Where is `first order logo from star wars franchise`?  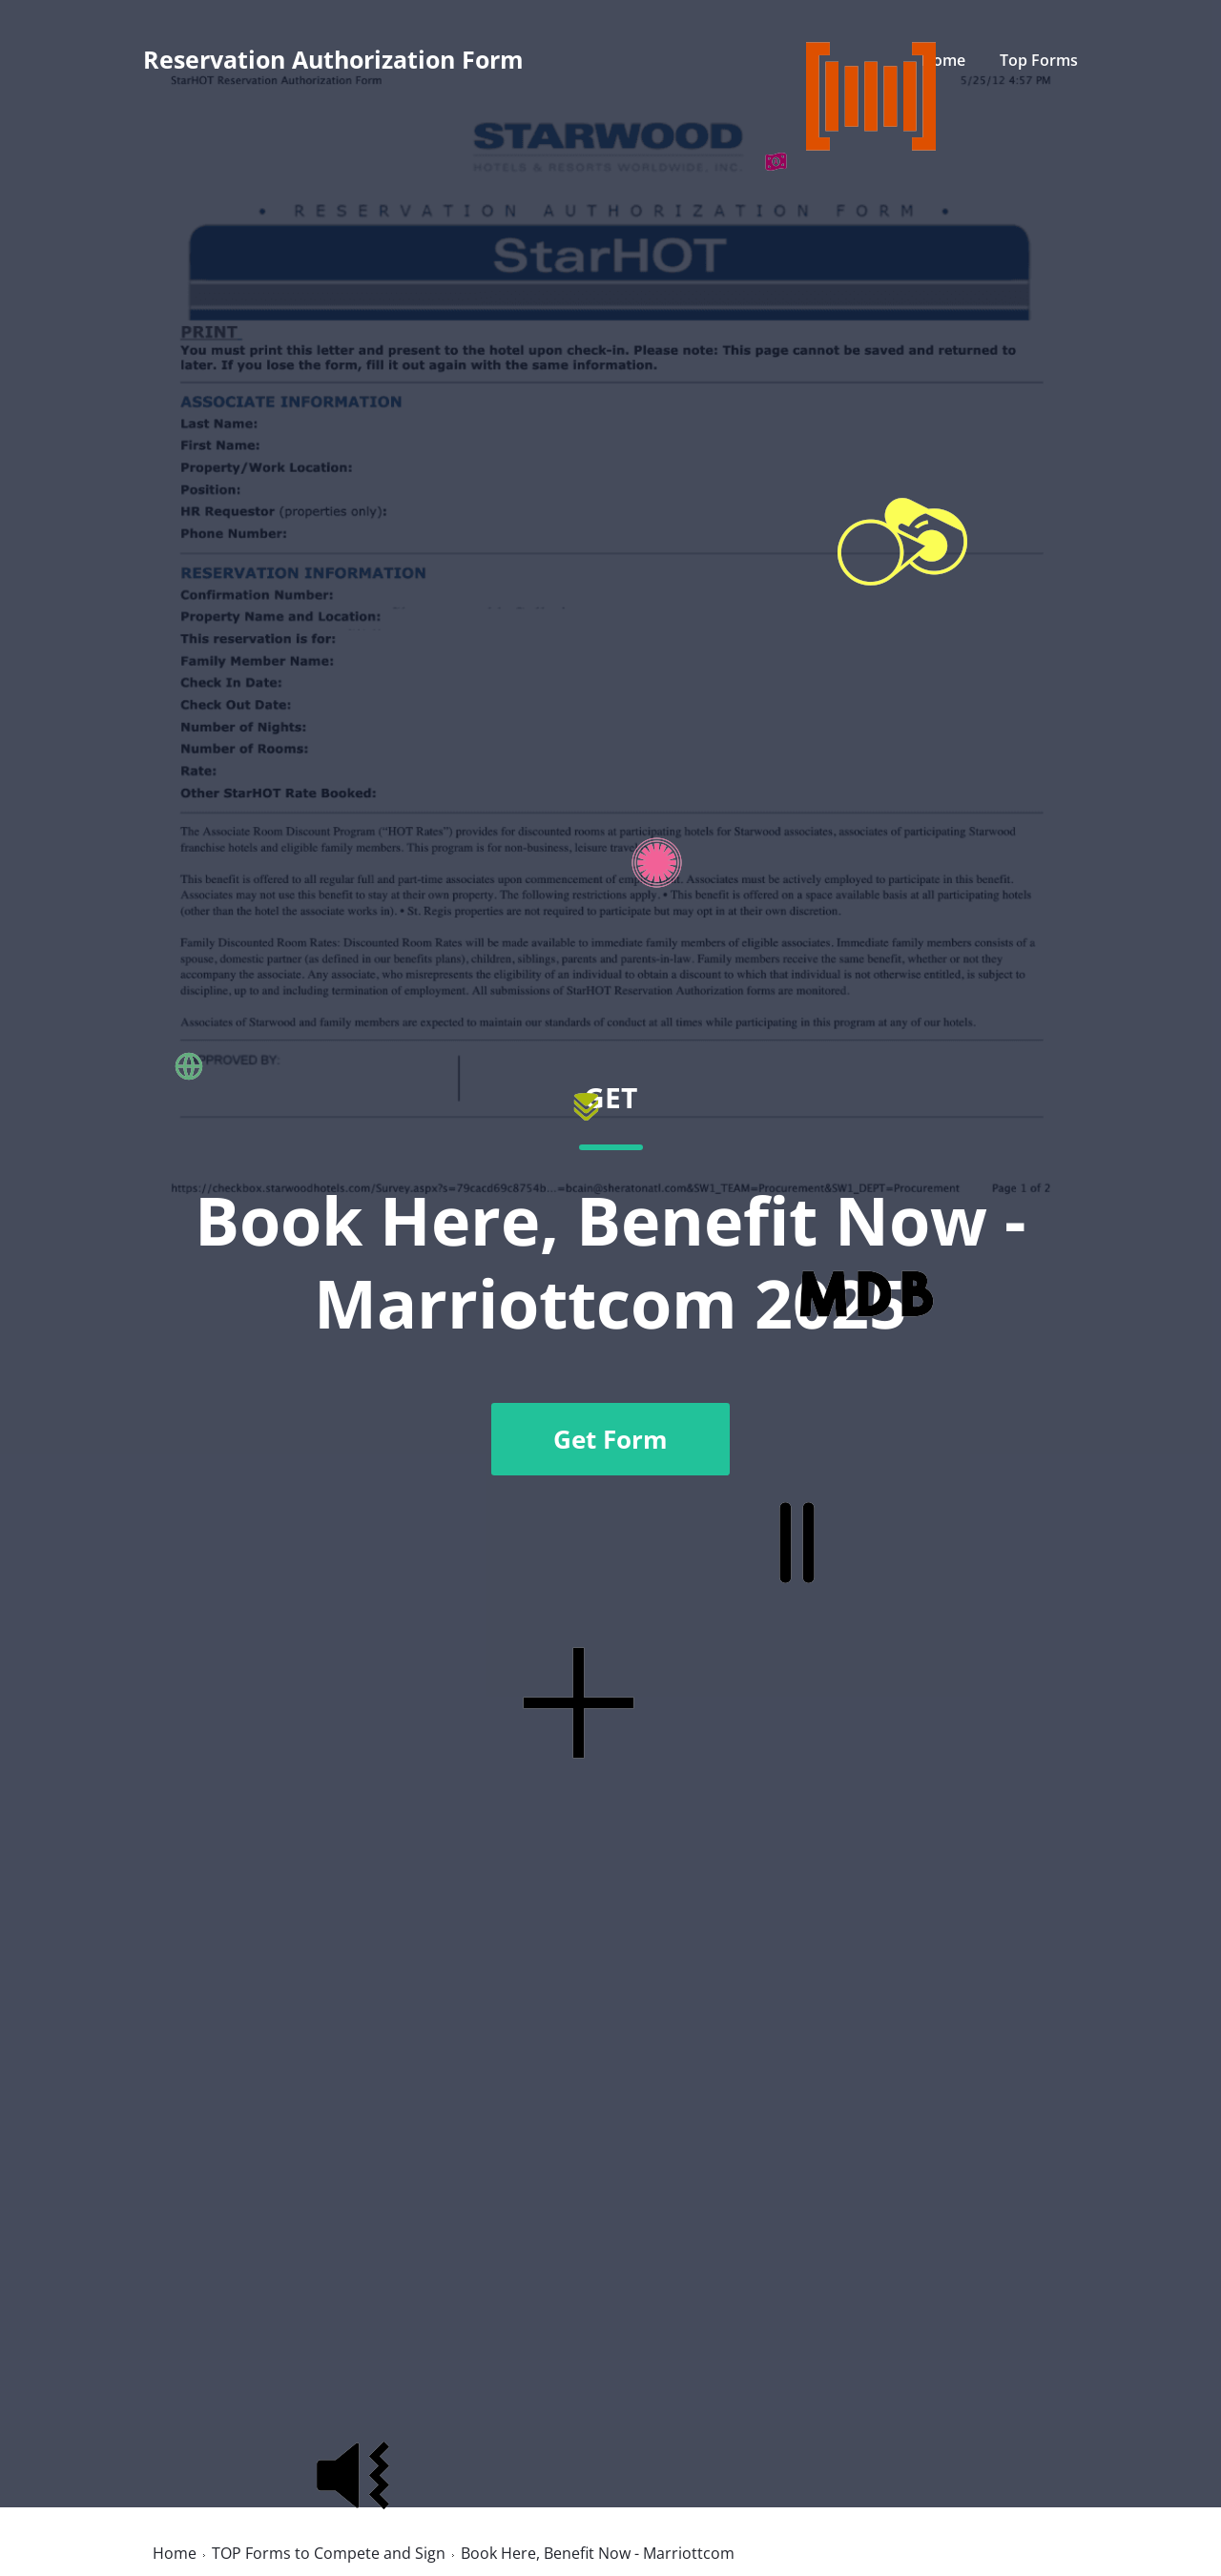 first order logo from star wars franchise is located at coordinates (656, 862).